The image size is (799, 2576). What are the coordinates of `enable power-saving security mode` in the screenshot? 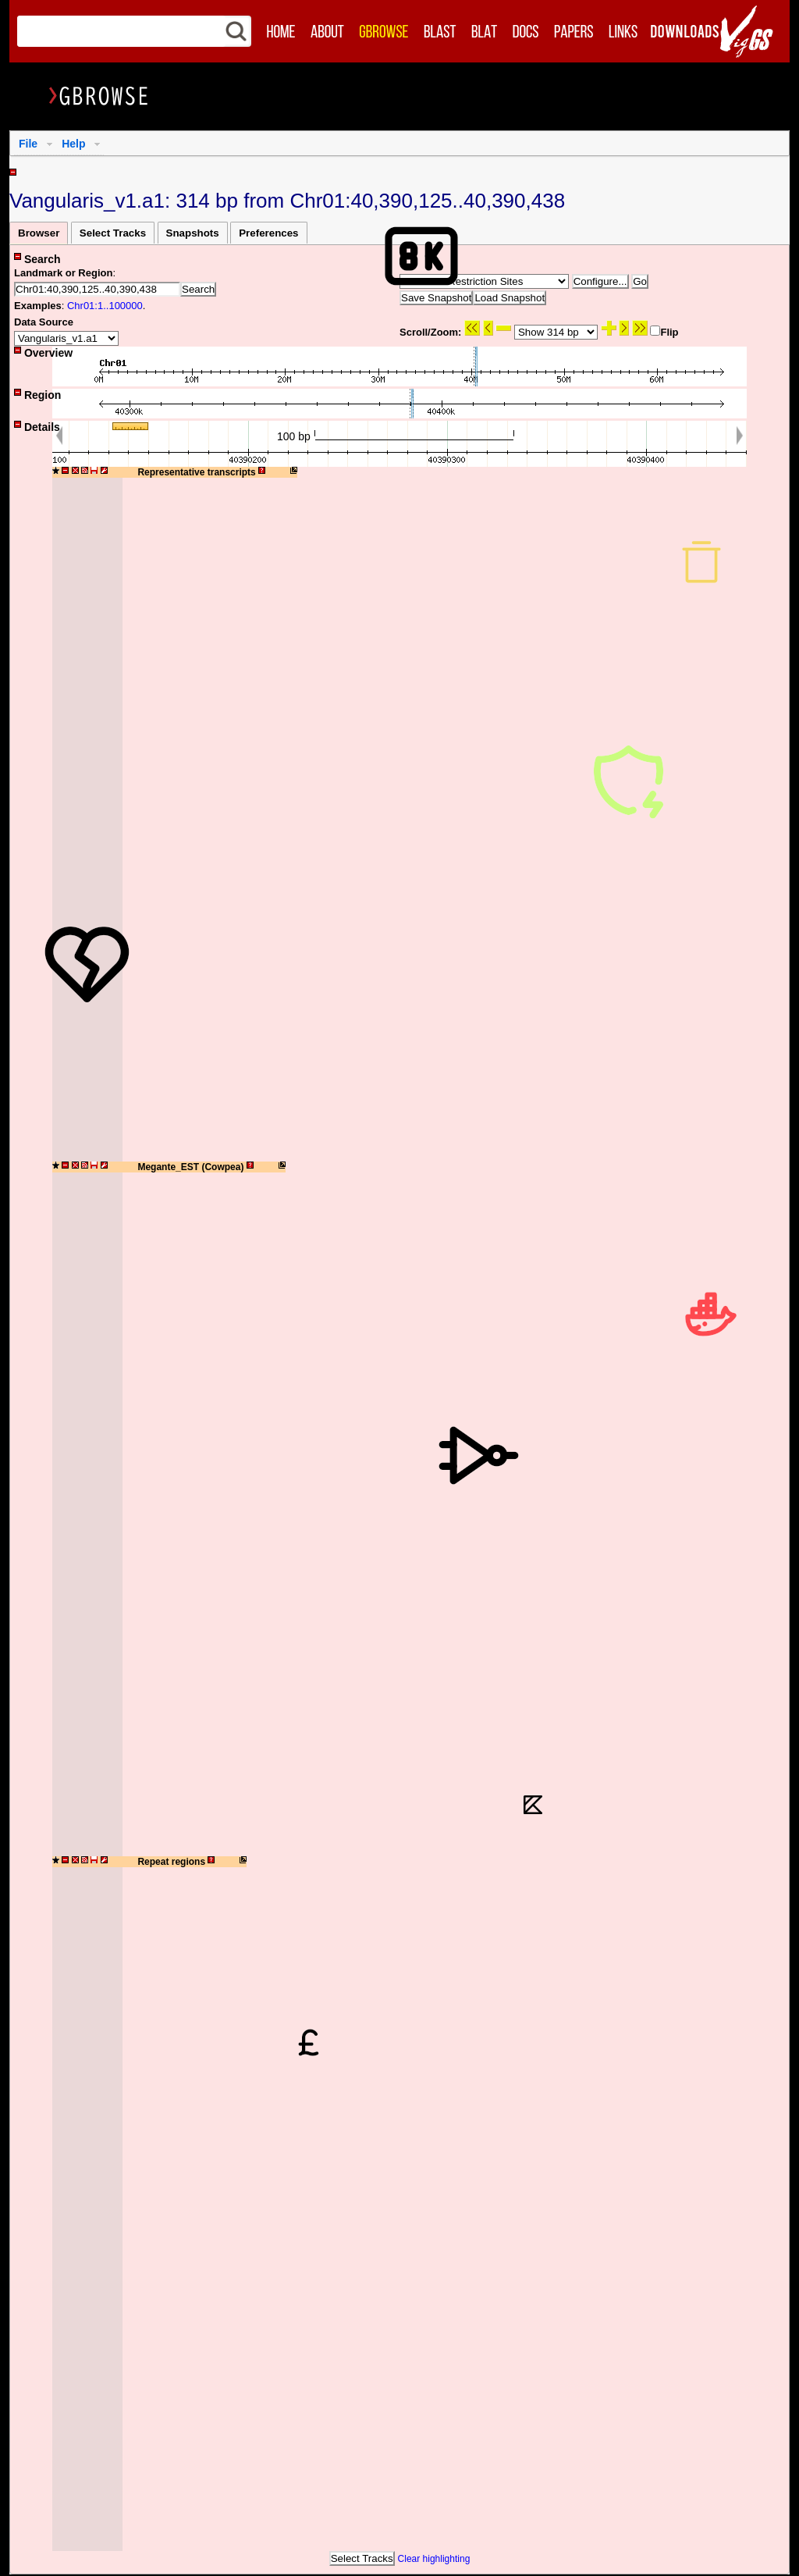 It's located at (628, 780).